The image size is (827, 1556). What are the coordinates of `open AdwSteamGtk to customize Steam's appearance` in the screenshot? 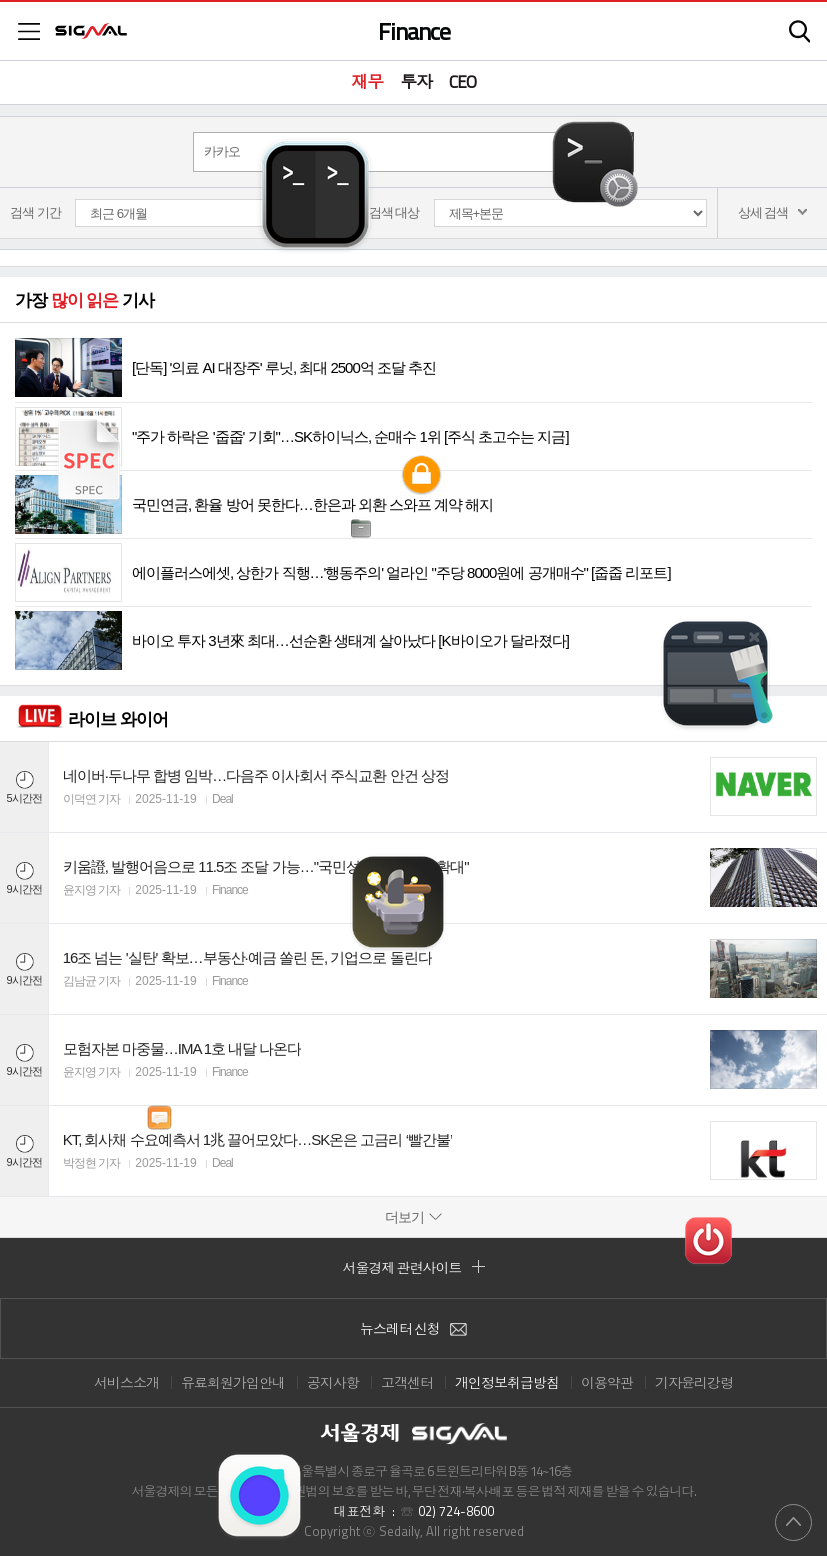 It's located at (715, 673).